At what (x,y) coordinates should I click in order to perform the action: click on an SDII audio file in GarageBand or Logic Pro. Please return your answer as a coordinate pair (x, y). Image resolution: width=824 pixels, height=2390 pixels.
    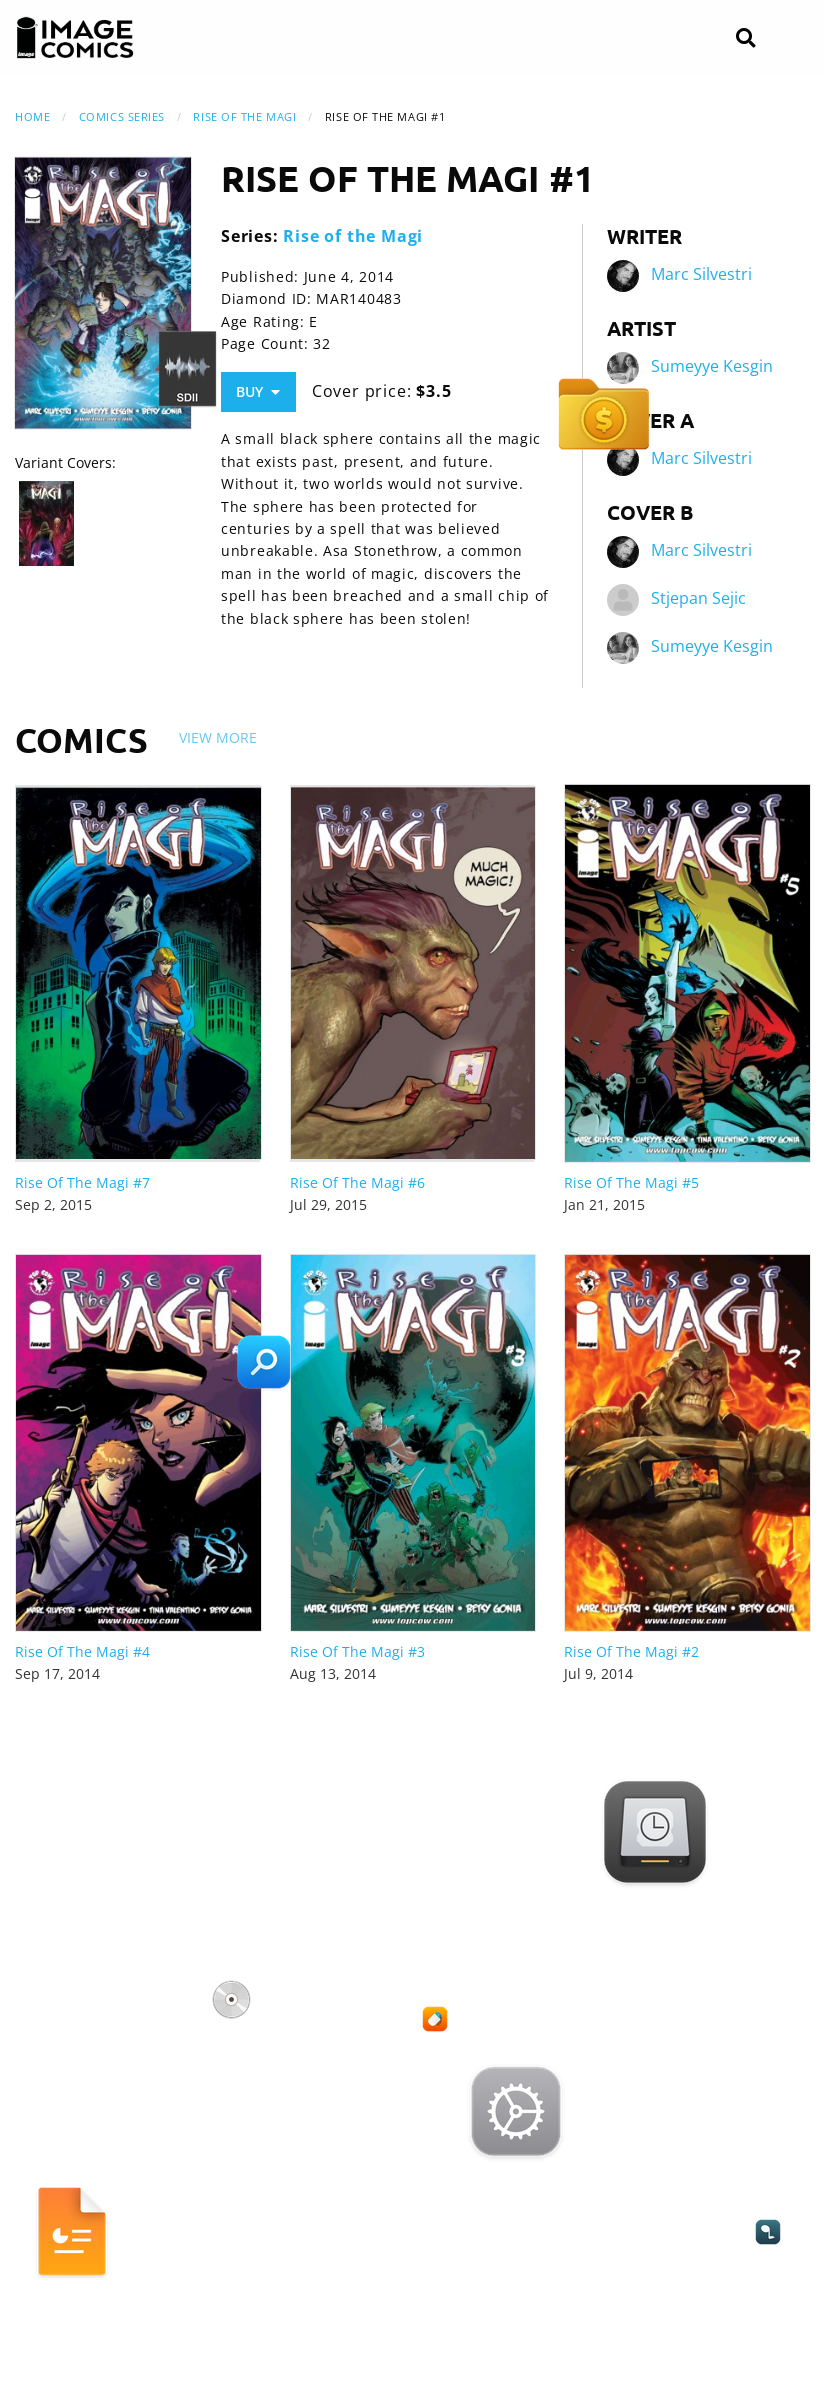
    Looking at the image, I should click on (187, 370).